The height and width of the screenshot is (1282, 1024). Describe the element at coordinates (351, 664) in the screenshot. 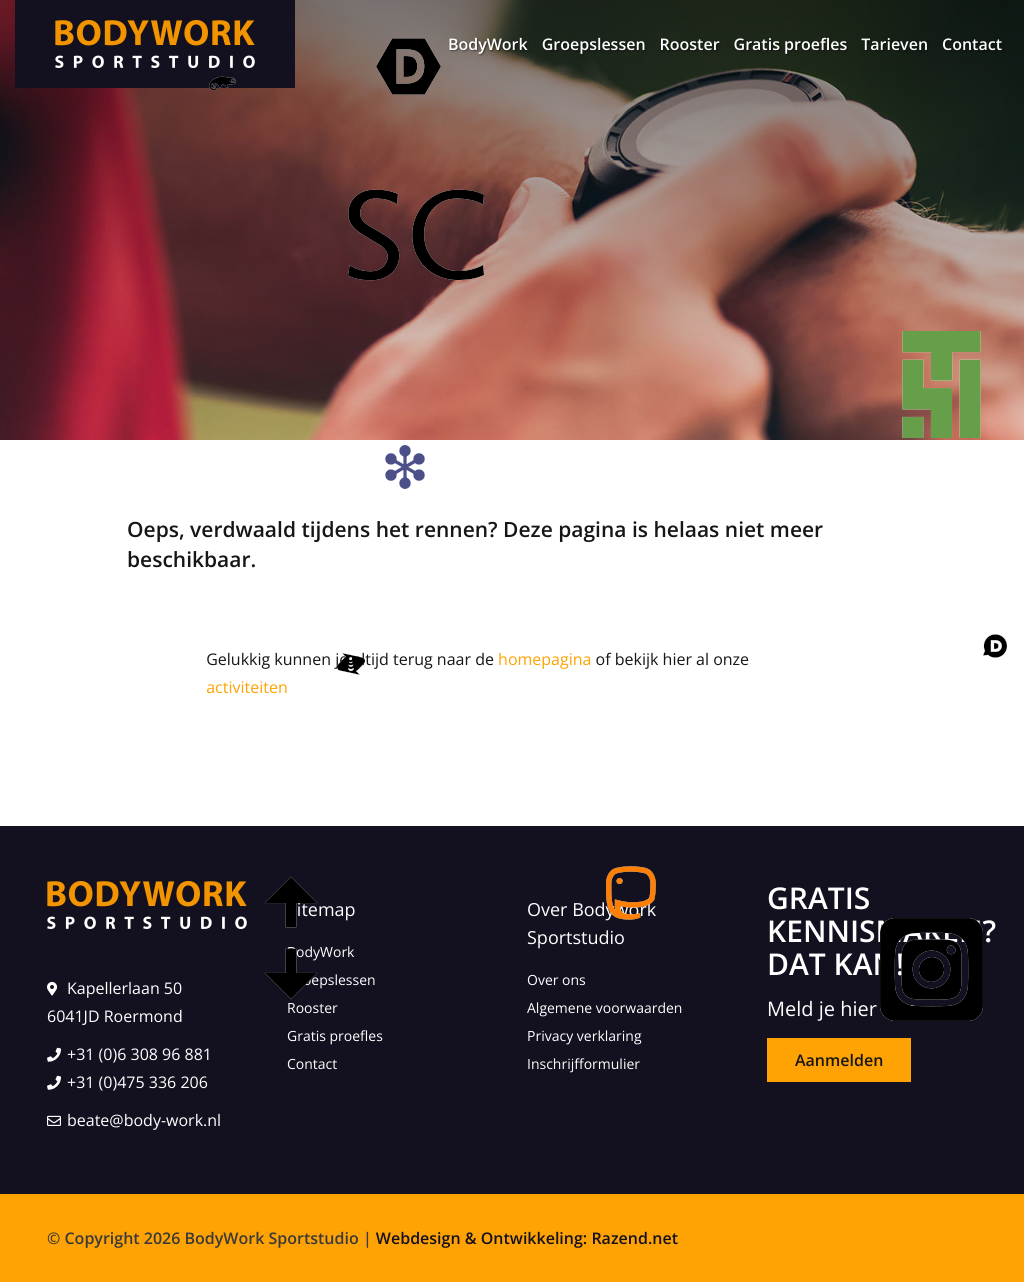

I see `open the Boost mobile app` at that location.